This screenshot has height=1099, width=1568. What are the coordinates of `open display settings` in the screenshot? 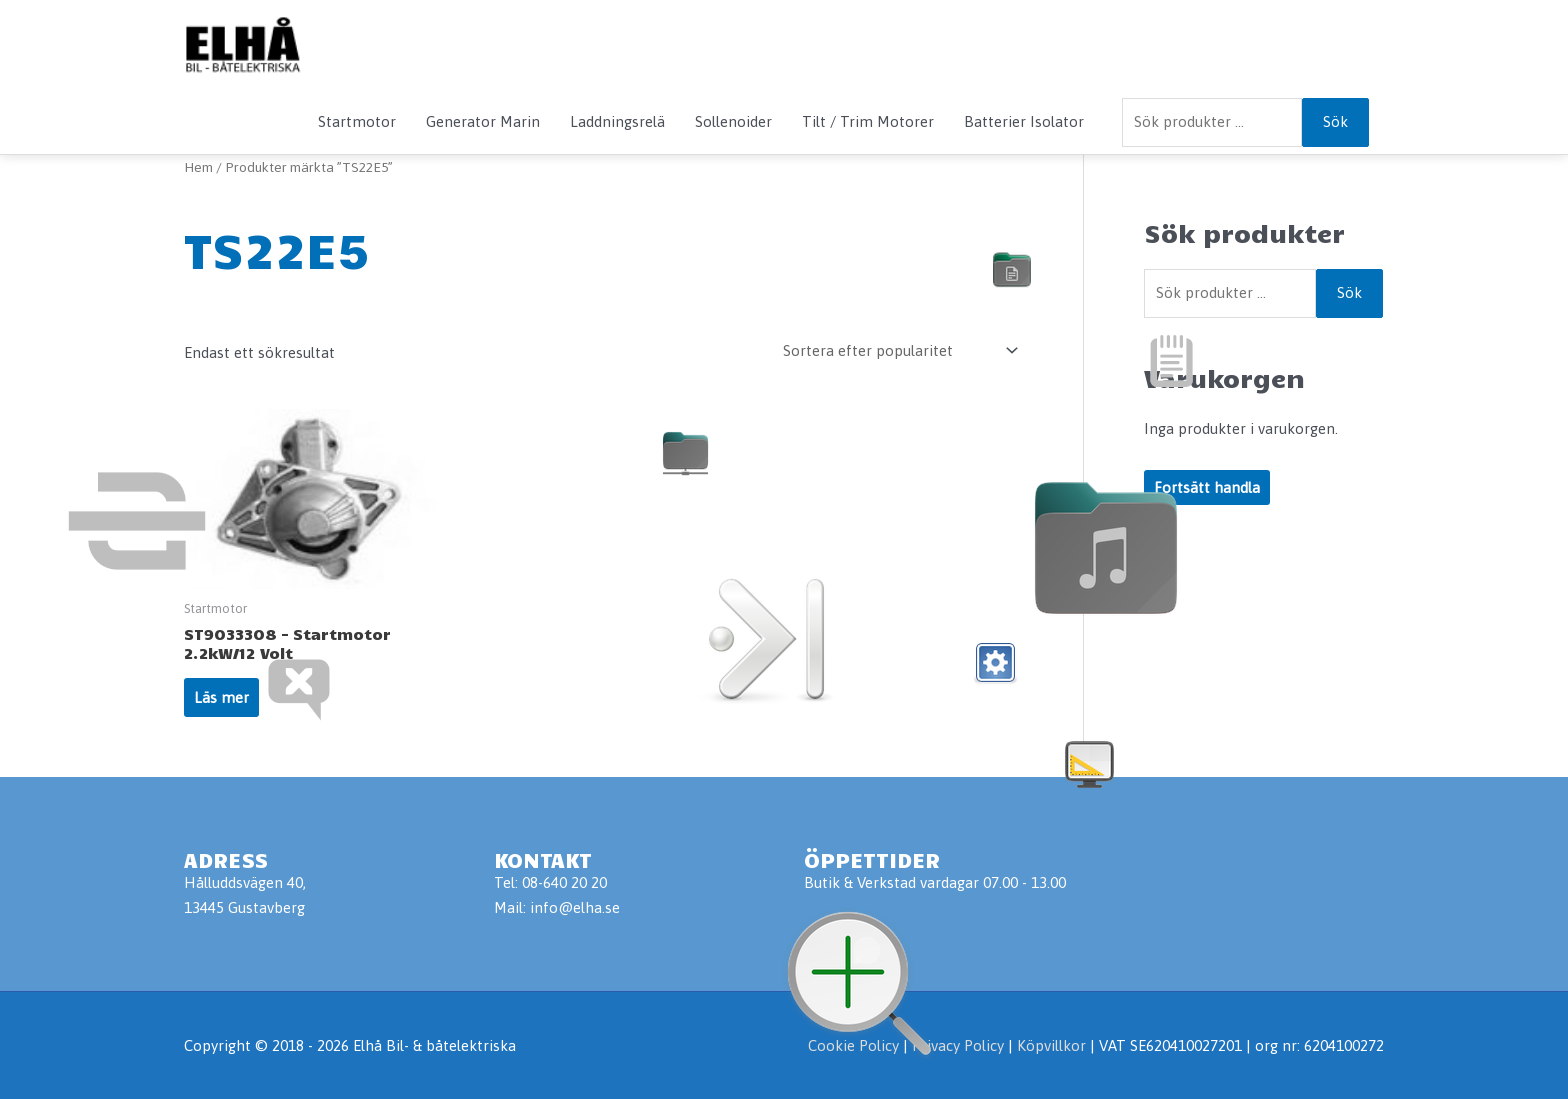 It's located at (1089, 764).